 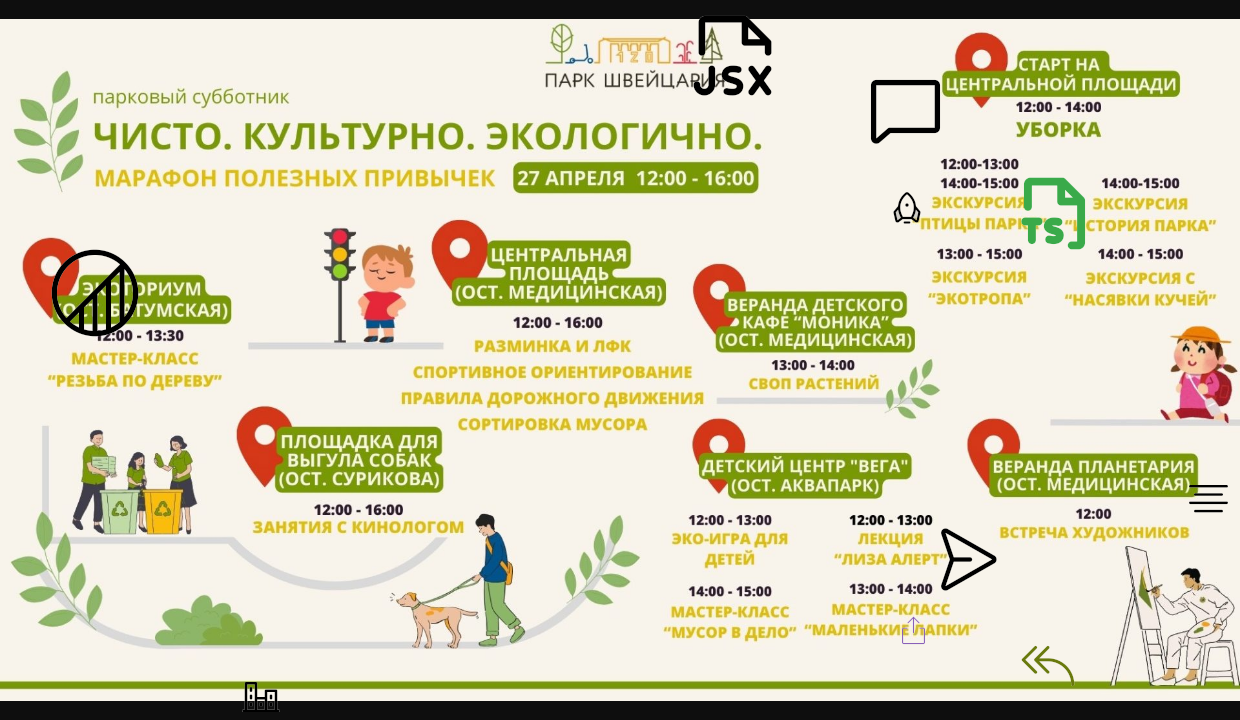 I want to click on export or share content to another app, so click(x=913, y=631).